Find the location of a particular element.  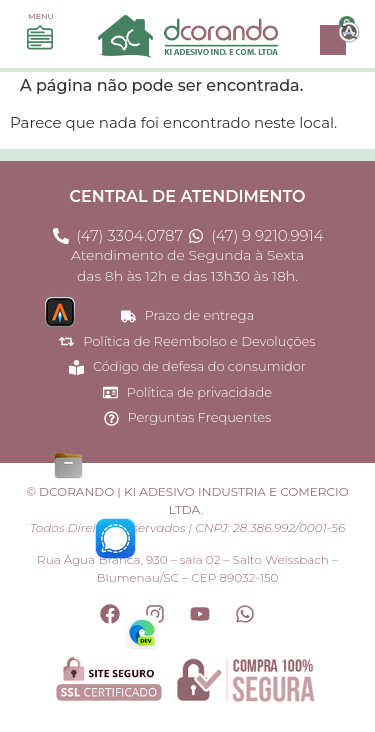

open microsoft edge dev browser is located at coordinates (142, 632).